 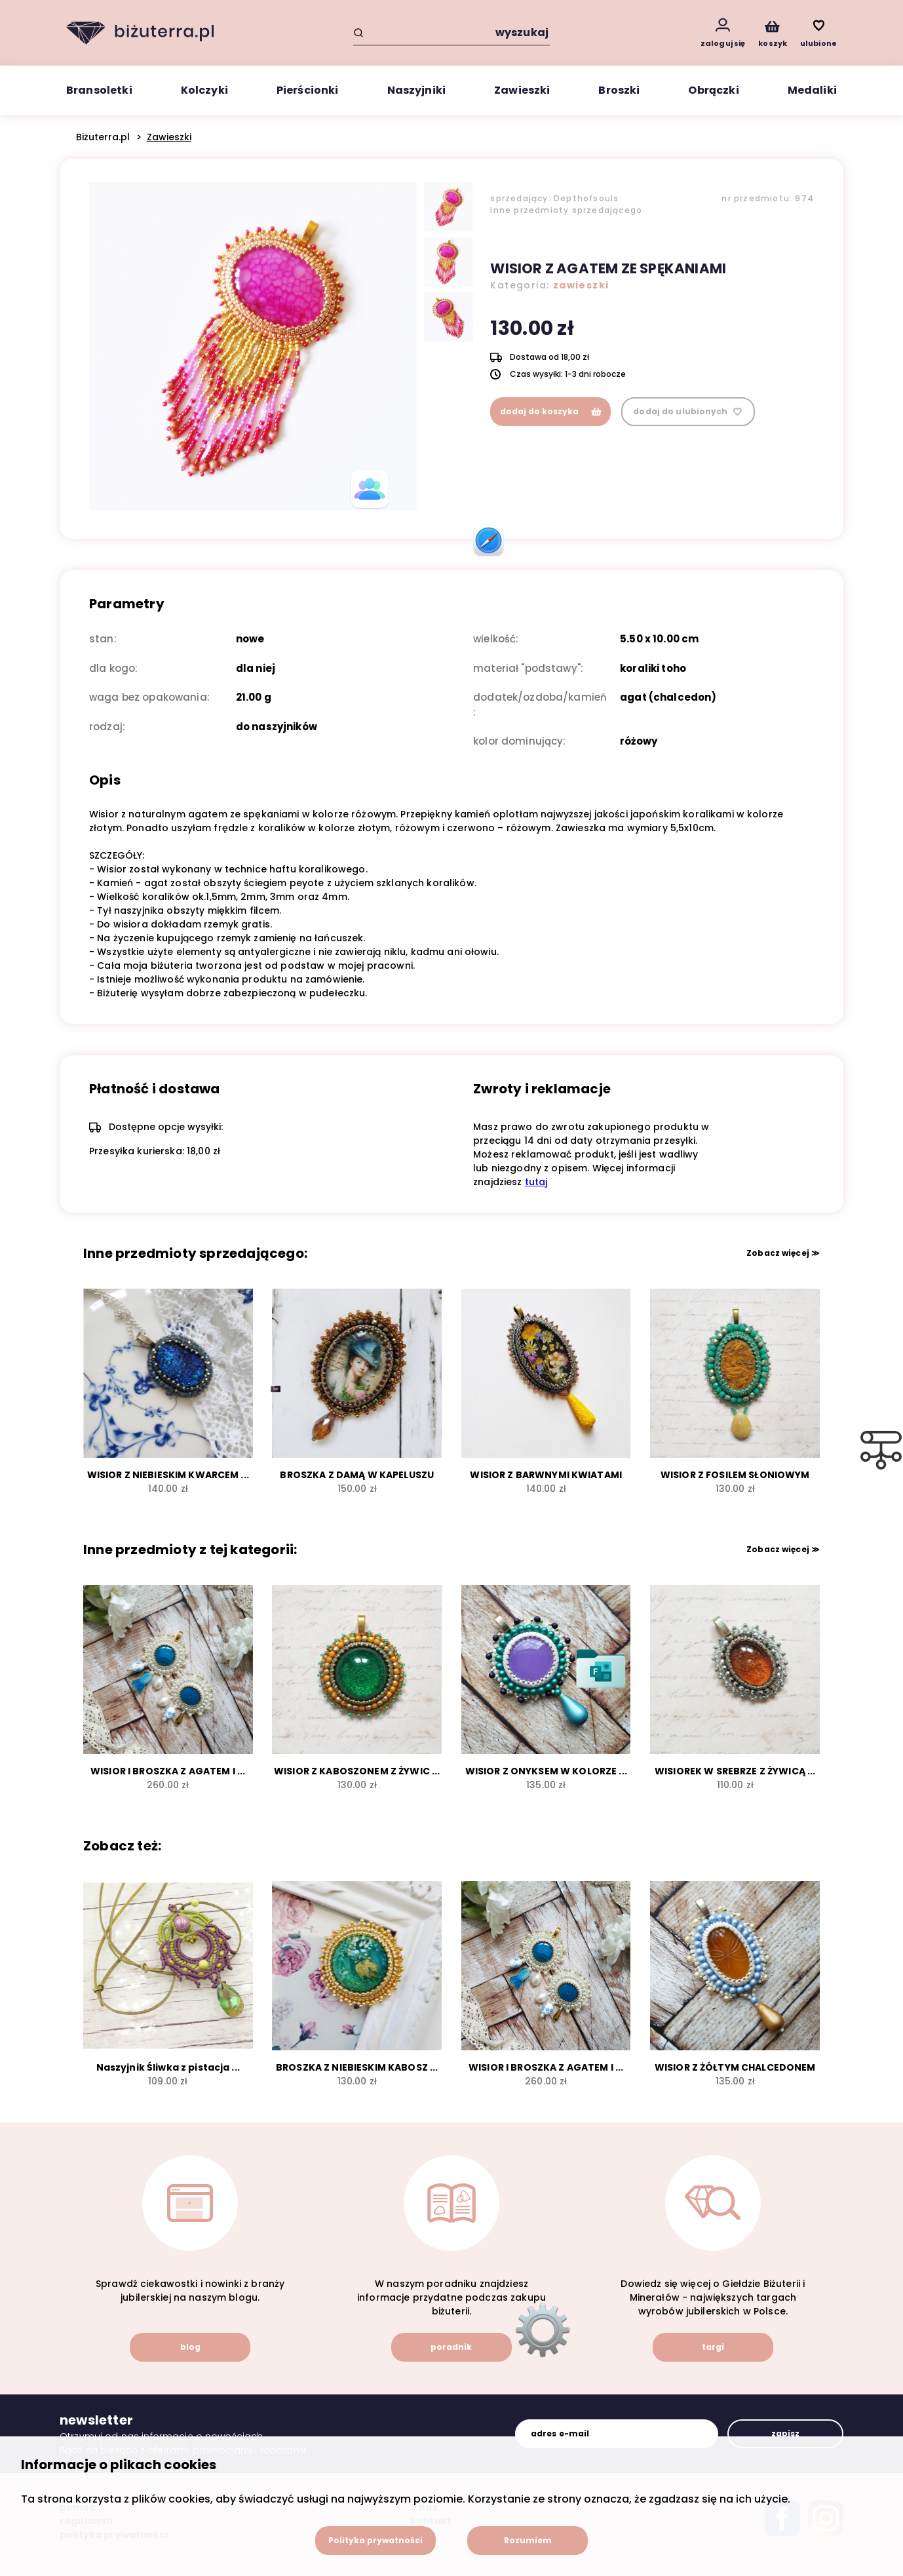 What do you see at coordinates (275, 1388) in the screenshot?
I see `open eclipse IDE project folder` at bounding box center [275, 1388].